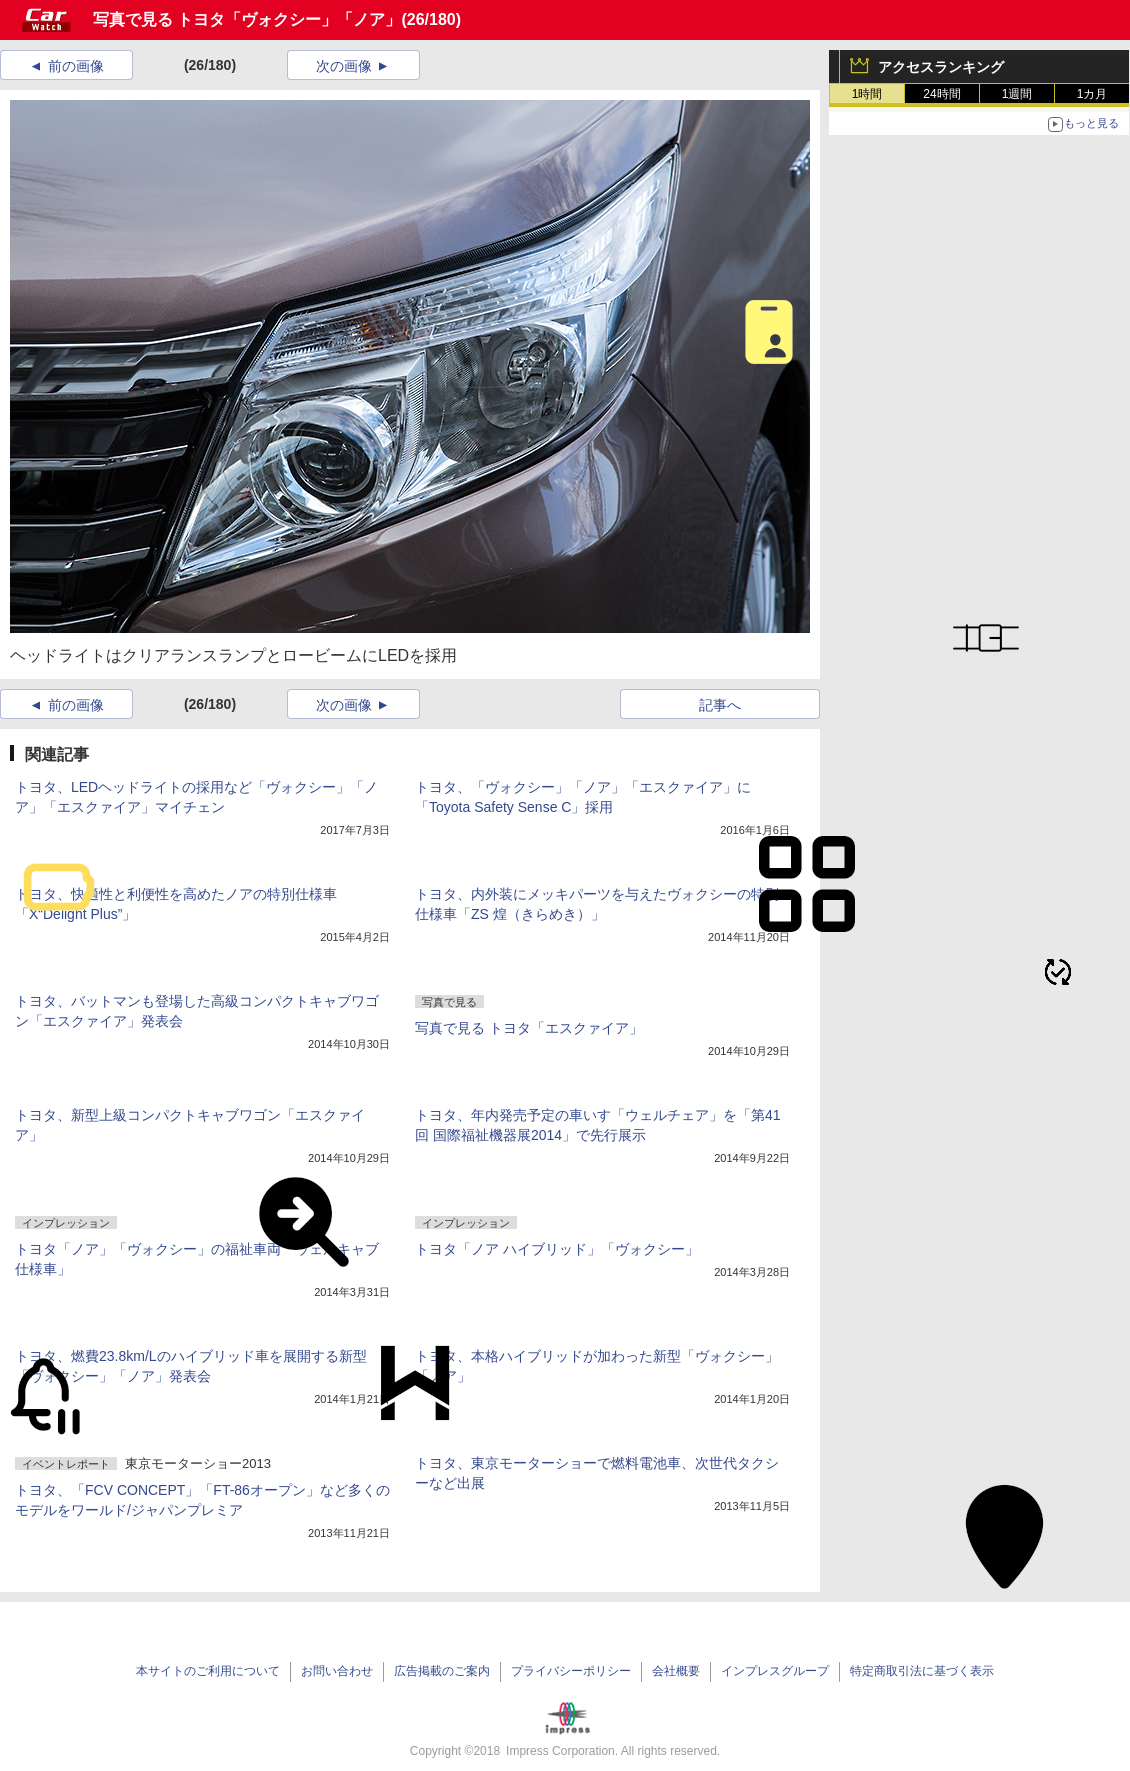 The image size is (1130, 1771). What do you see at coordinates (304, 1222) in the screenshot?
I see `search and navigate to result` at bounding box center [304, 1222].